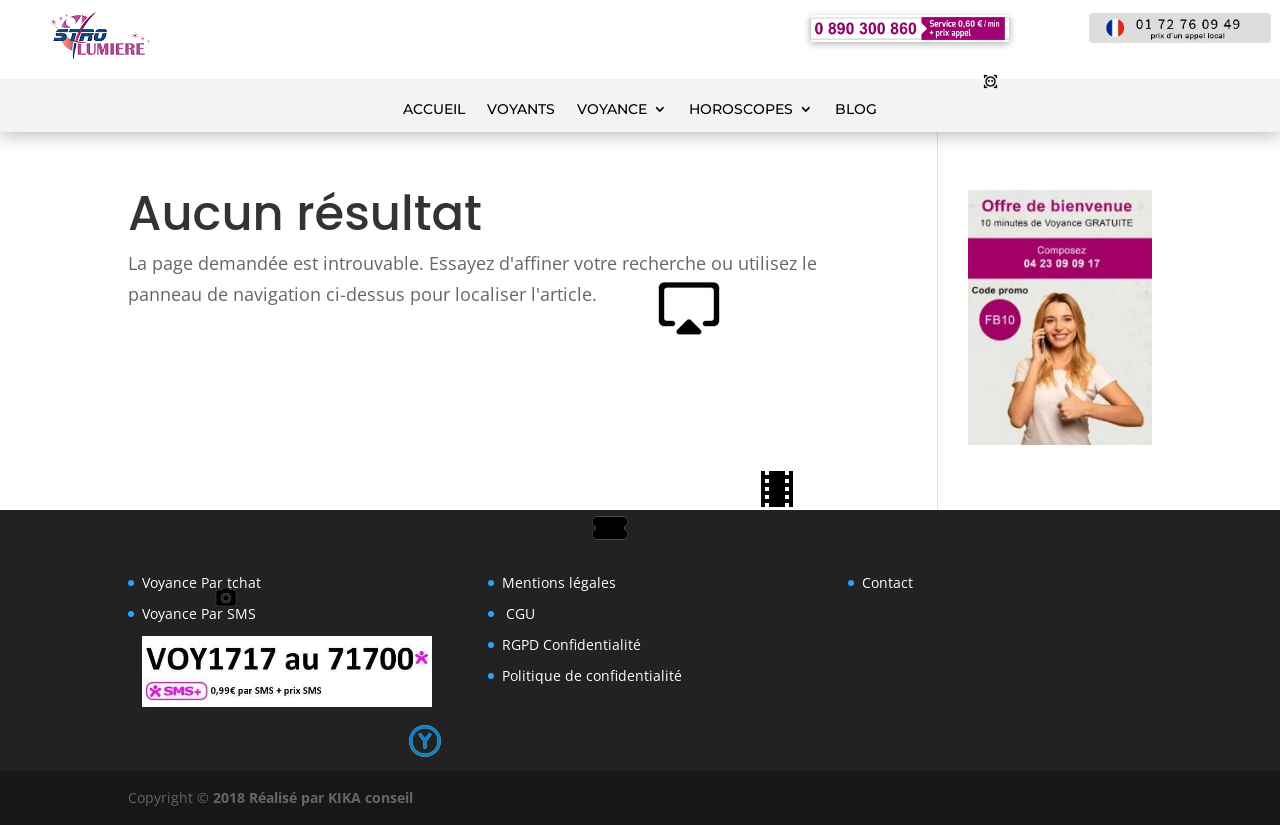  Describe the element at coordinates (425, 741) in the screenshot. I see `xbox controller Y button indicator` at that location.